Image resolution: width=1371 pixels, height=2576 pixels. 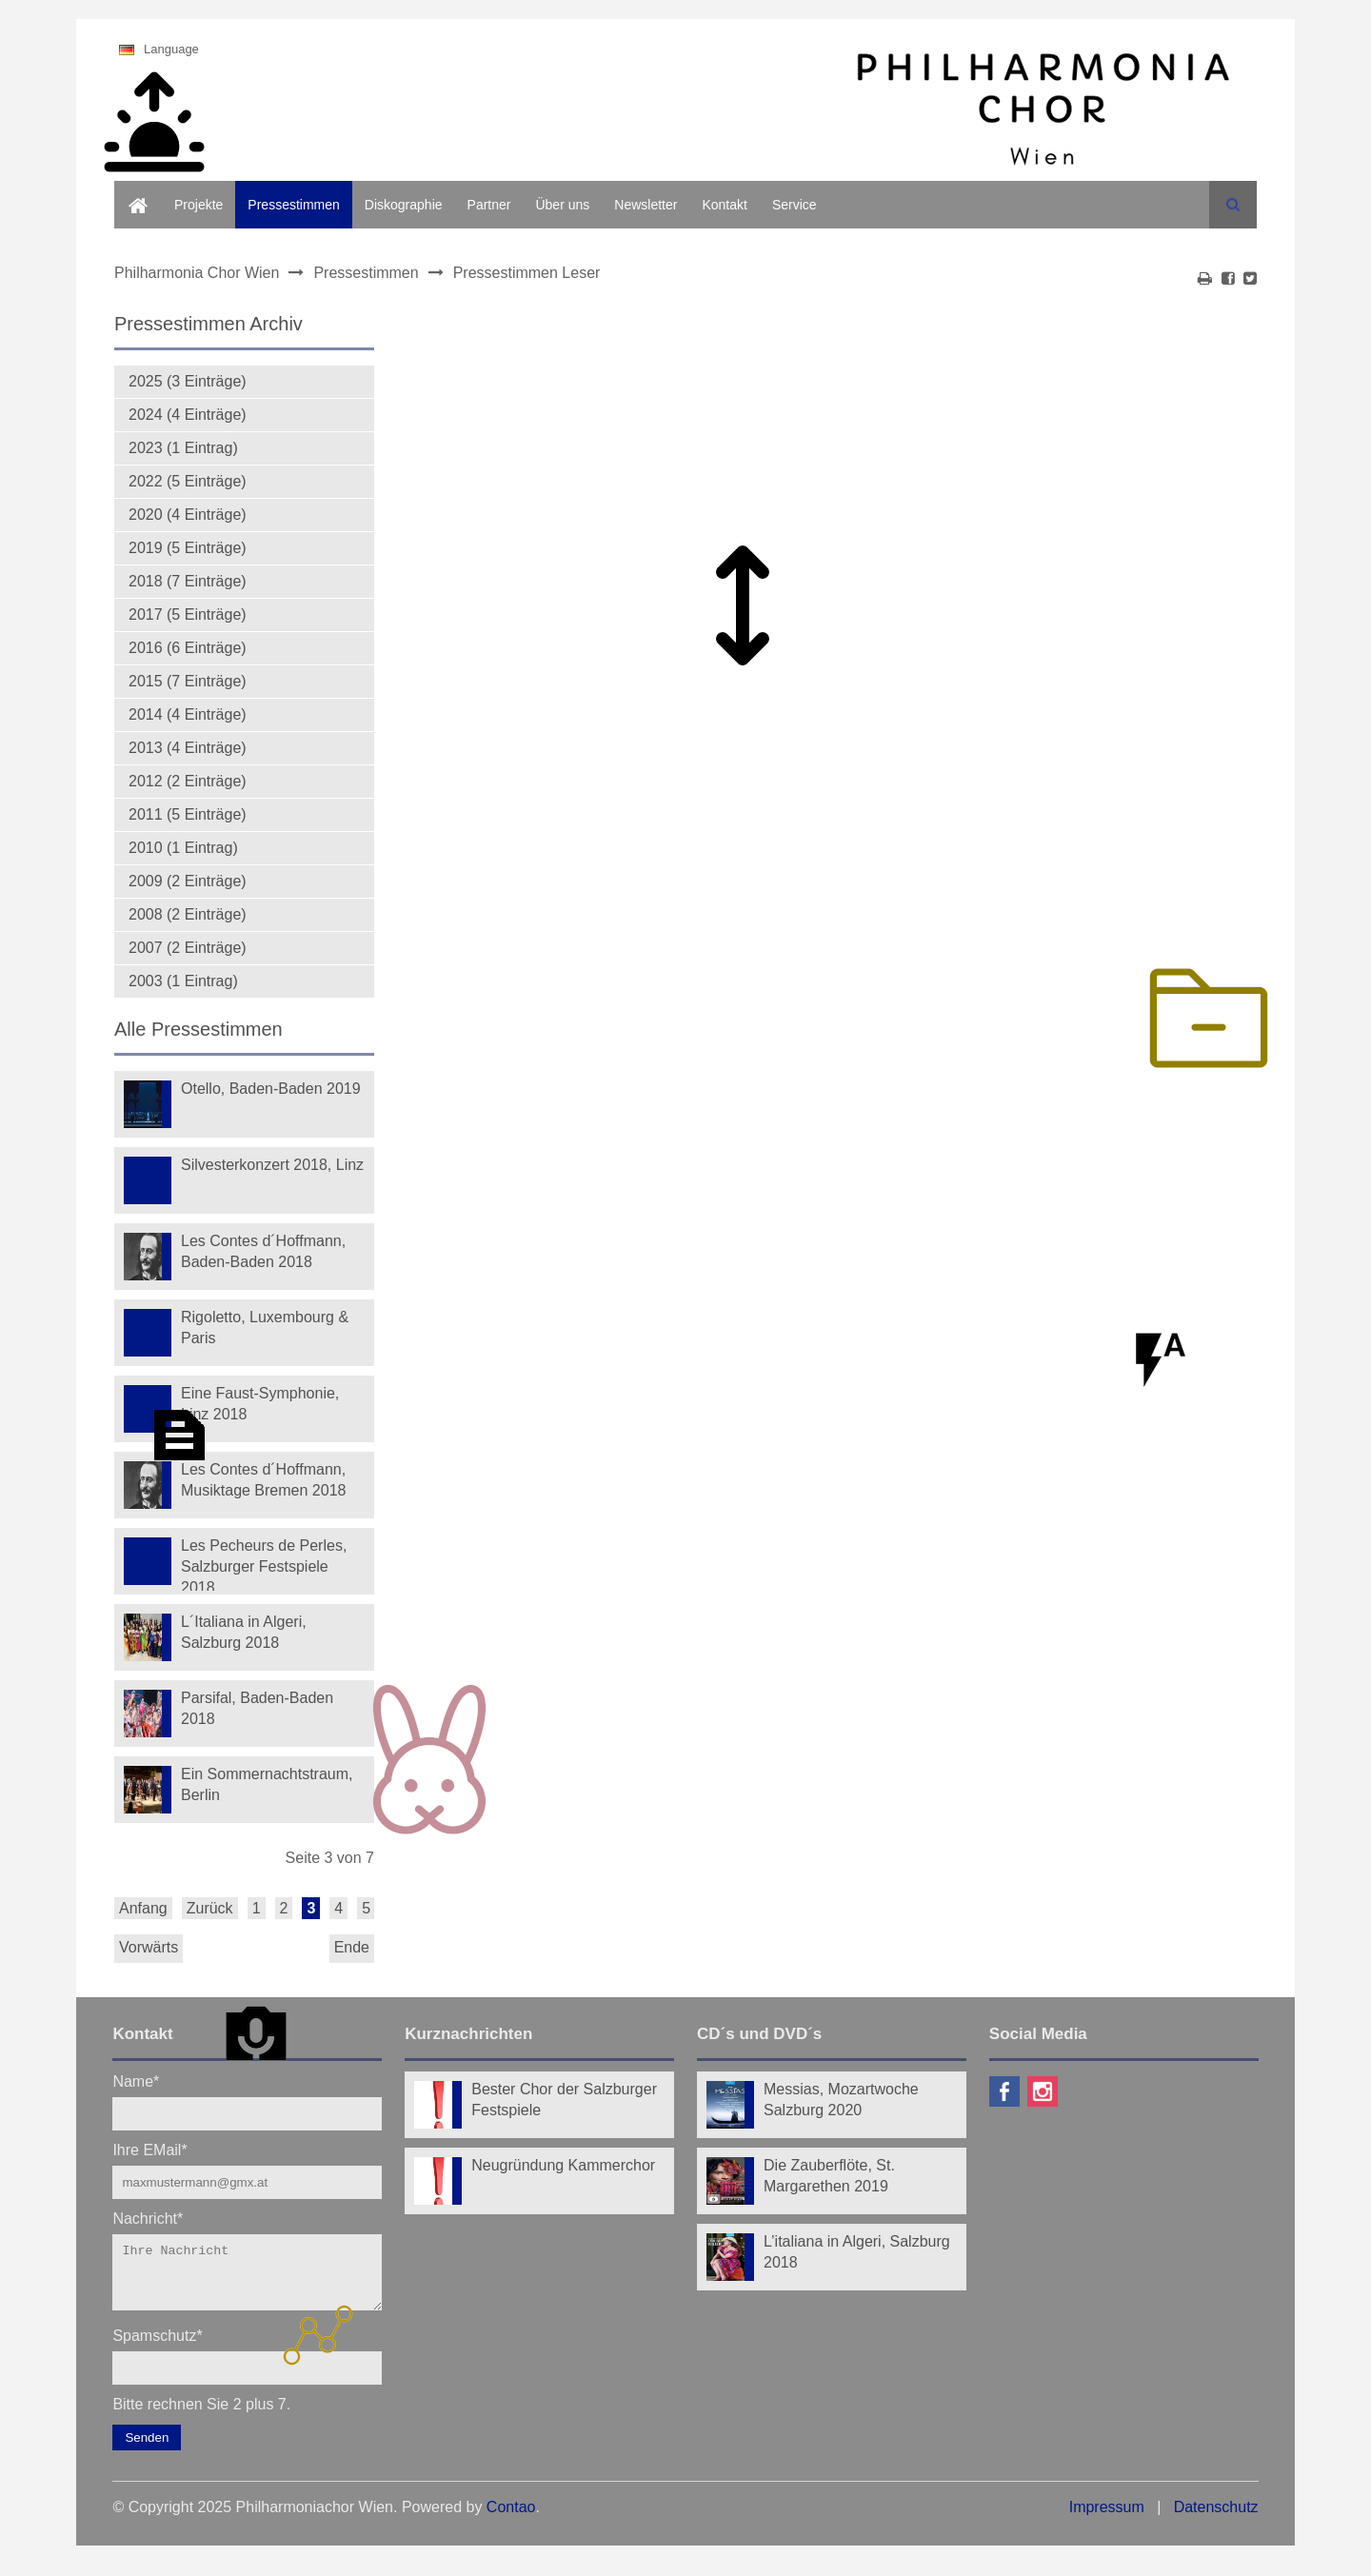 I want to click on set alarm for sunrise or morning wake-up, so click(x=154, y=122).